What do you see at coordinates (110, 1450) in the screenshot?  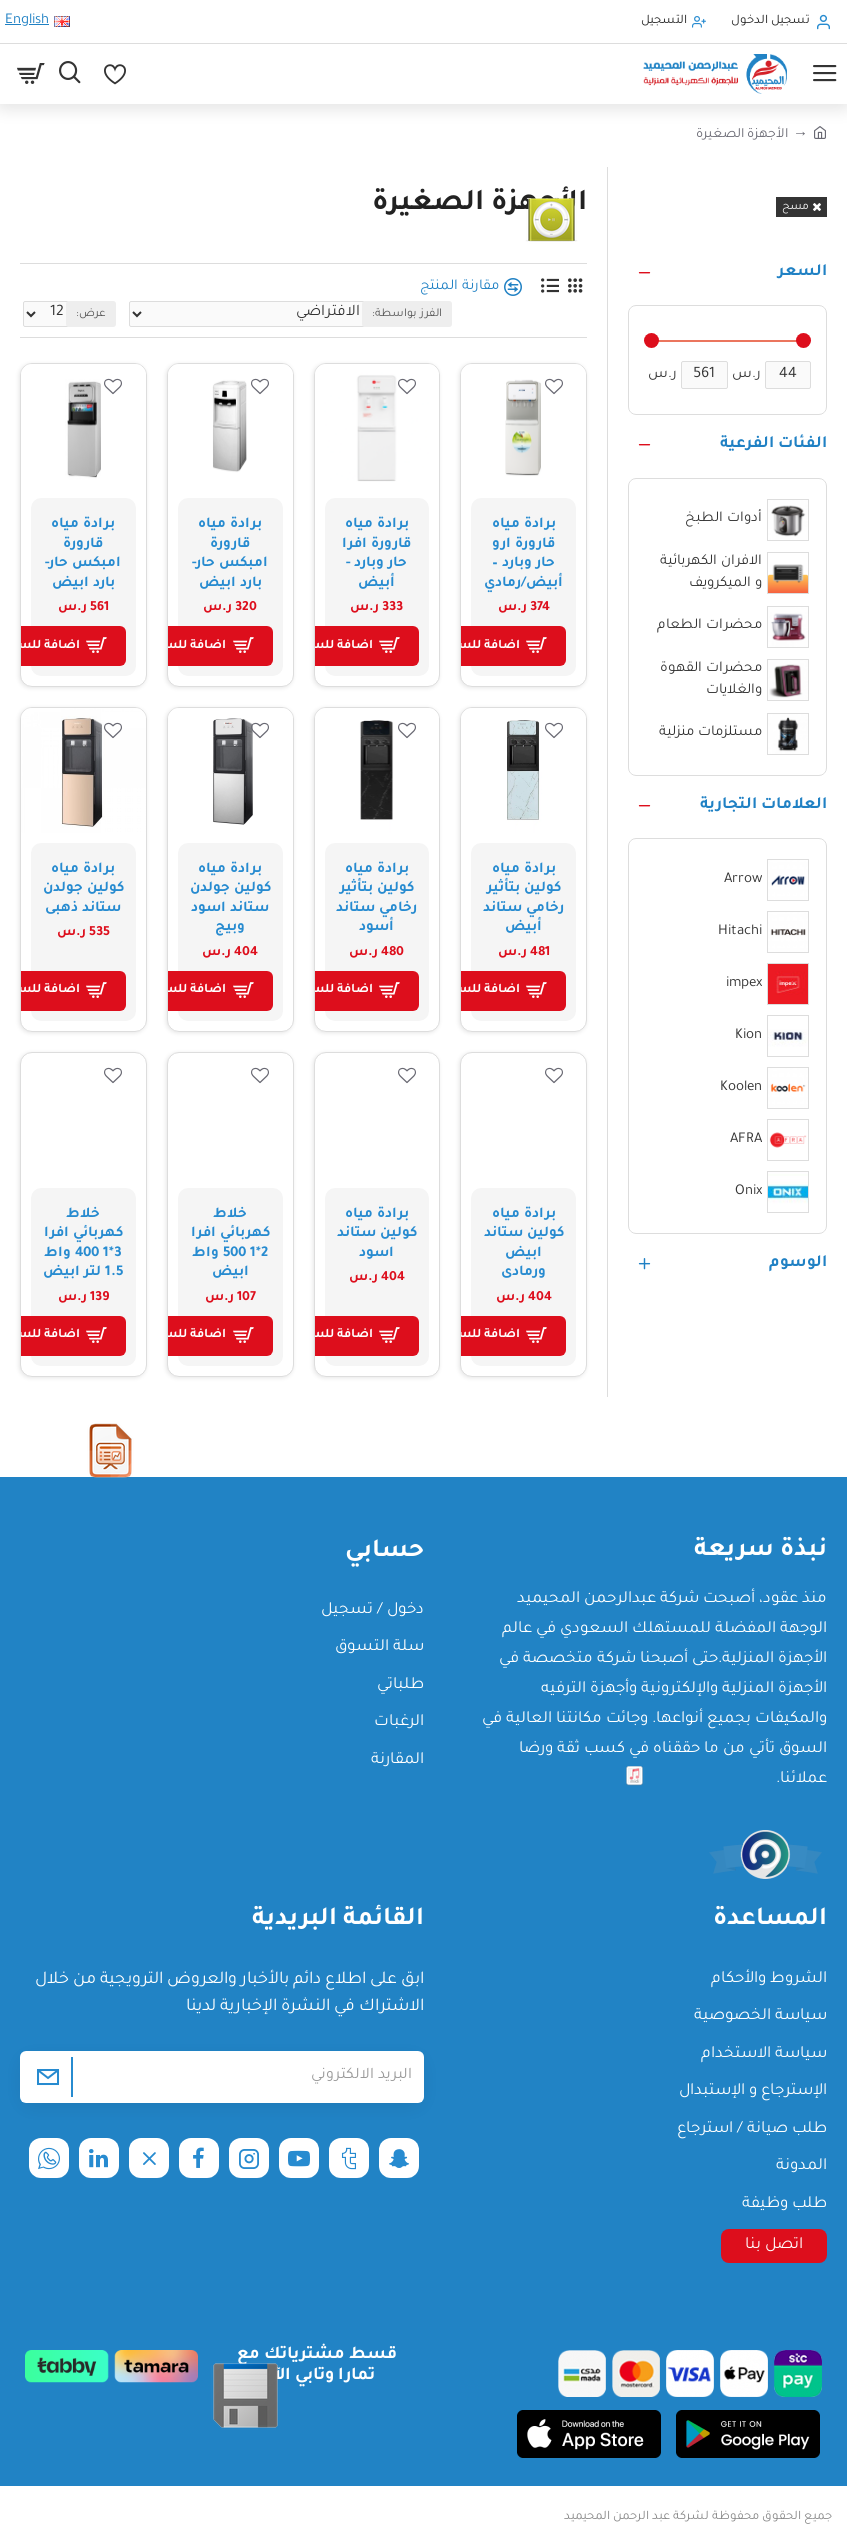 I see `libreoffice impress presentation file` at bounding box center [110, 1450].